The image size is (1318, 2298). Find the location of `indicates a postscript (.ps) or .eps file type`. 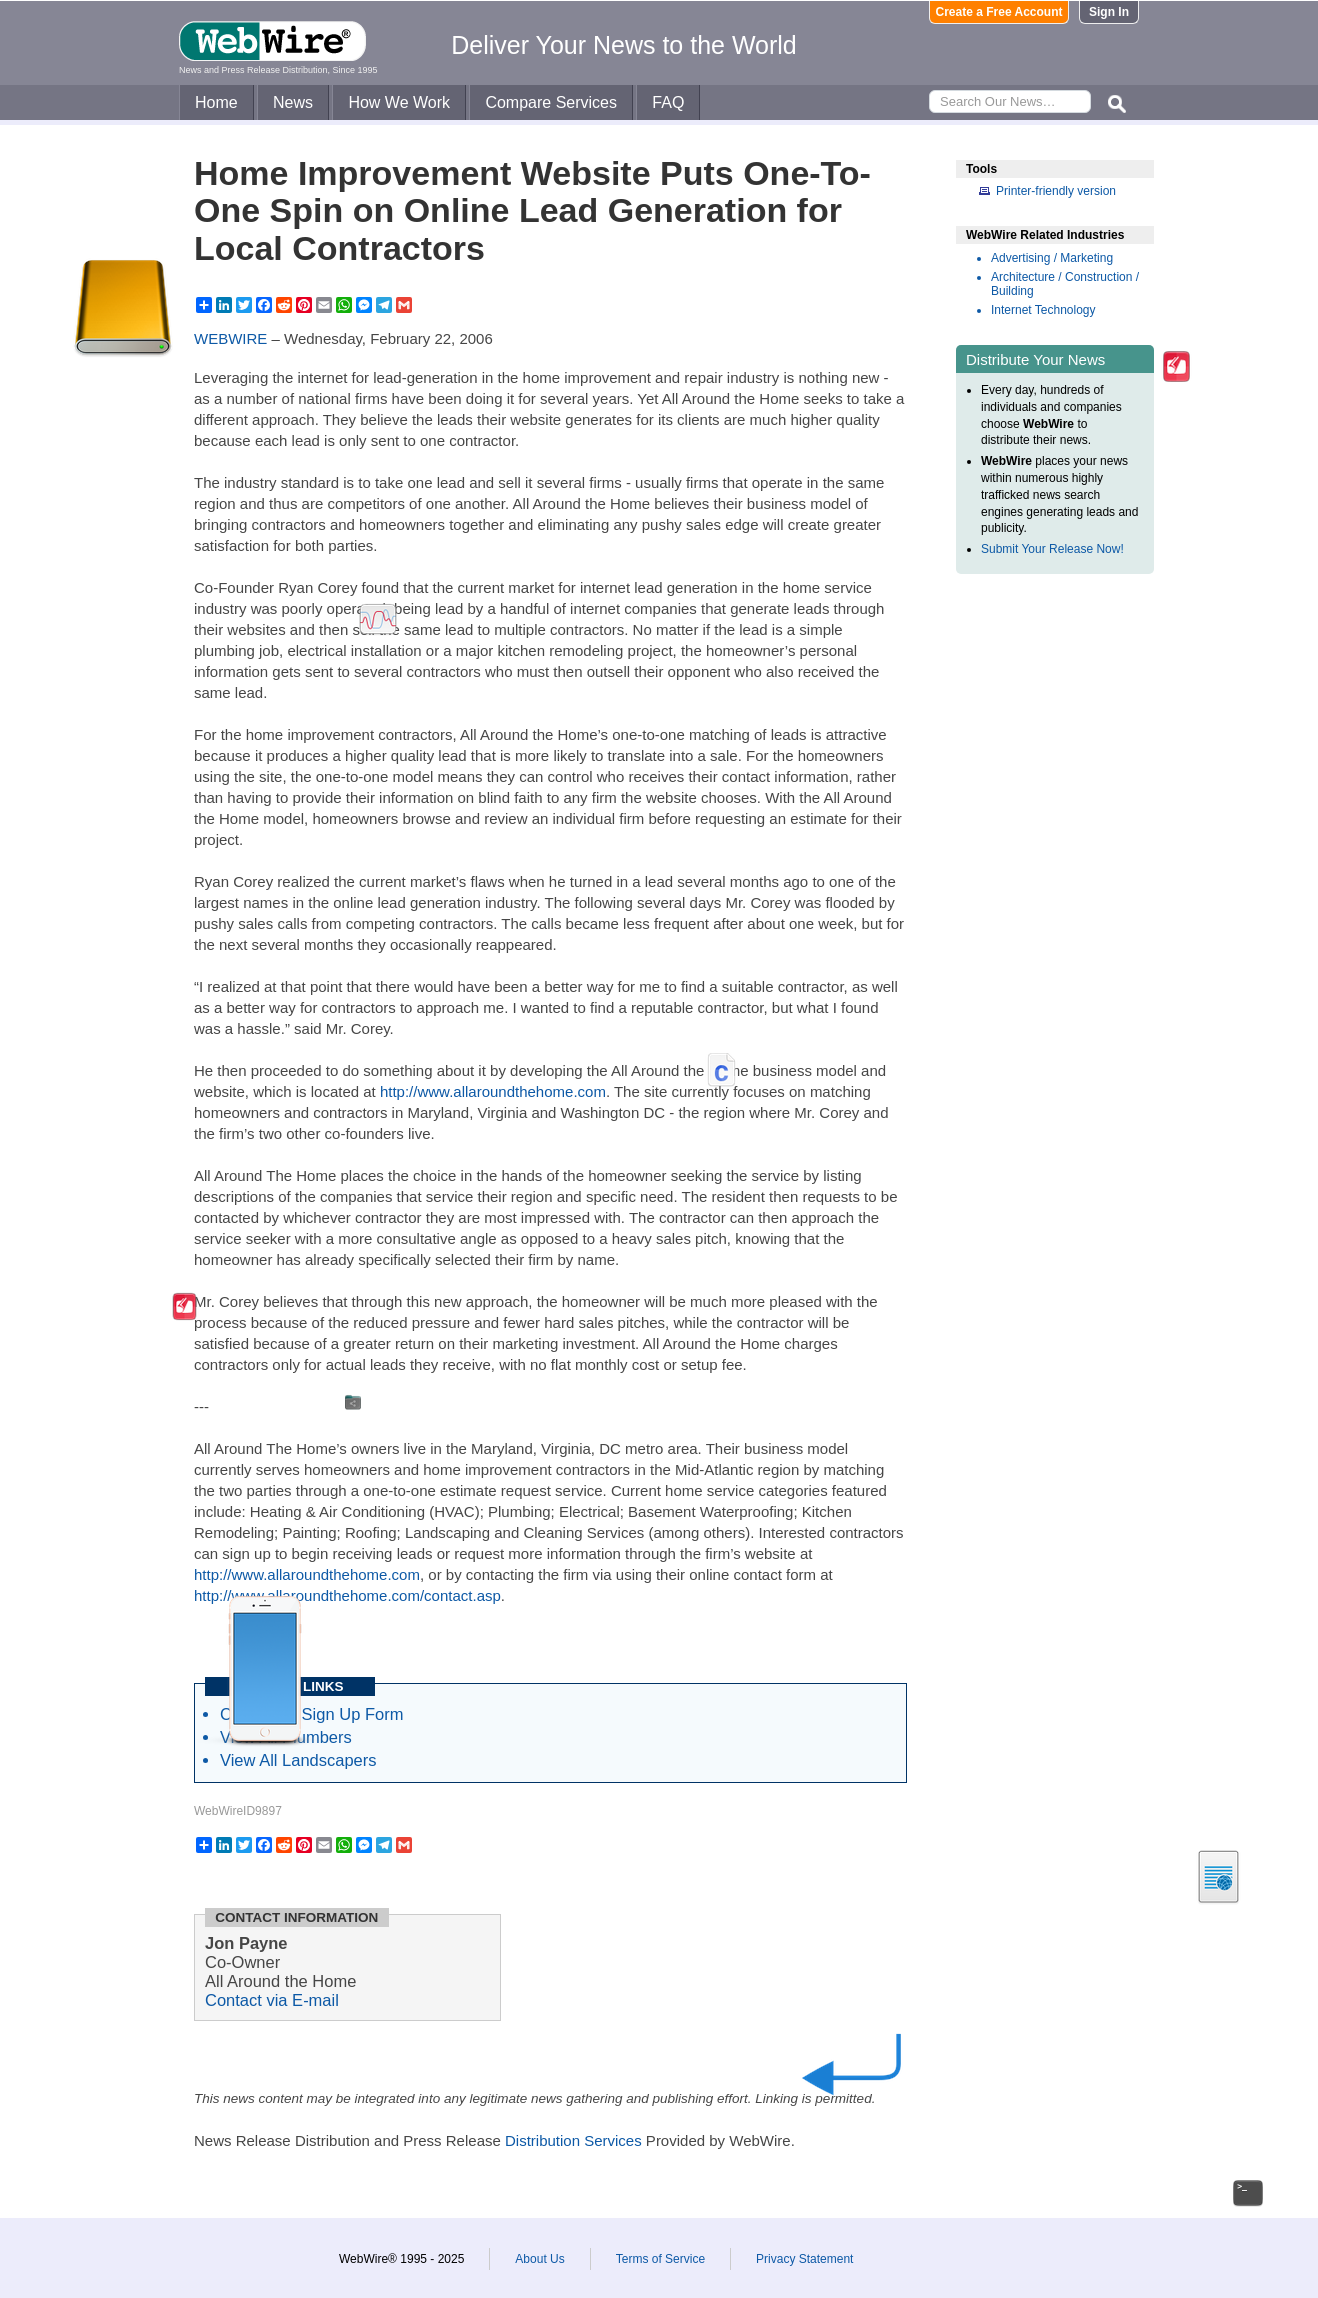

indicates a postscript (.ps) or .eps file type is located at coordinates (184, 1306).